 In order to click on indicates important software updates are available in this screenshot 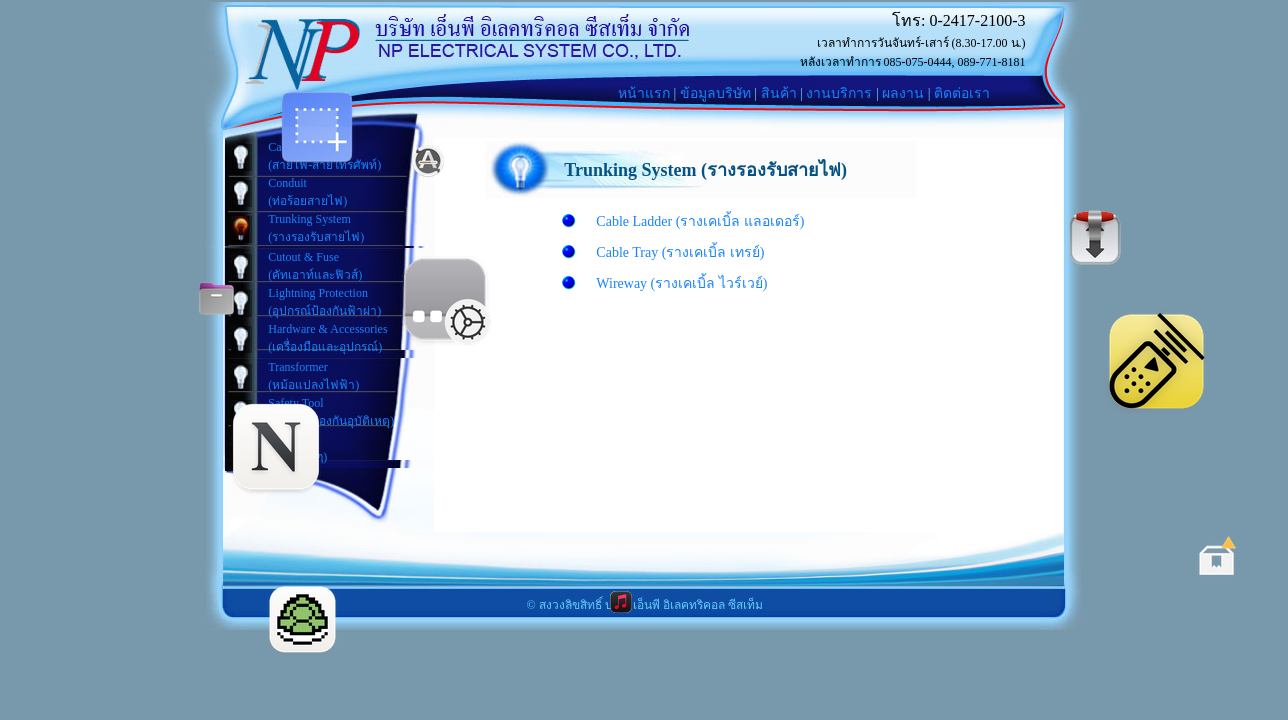, I will do `click(1216, 555)`.